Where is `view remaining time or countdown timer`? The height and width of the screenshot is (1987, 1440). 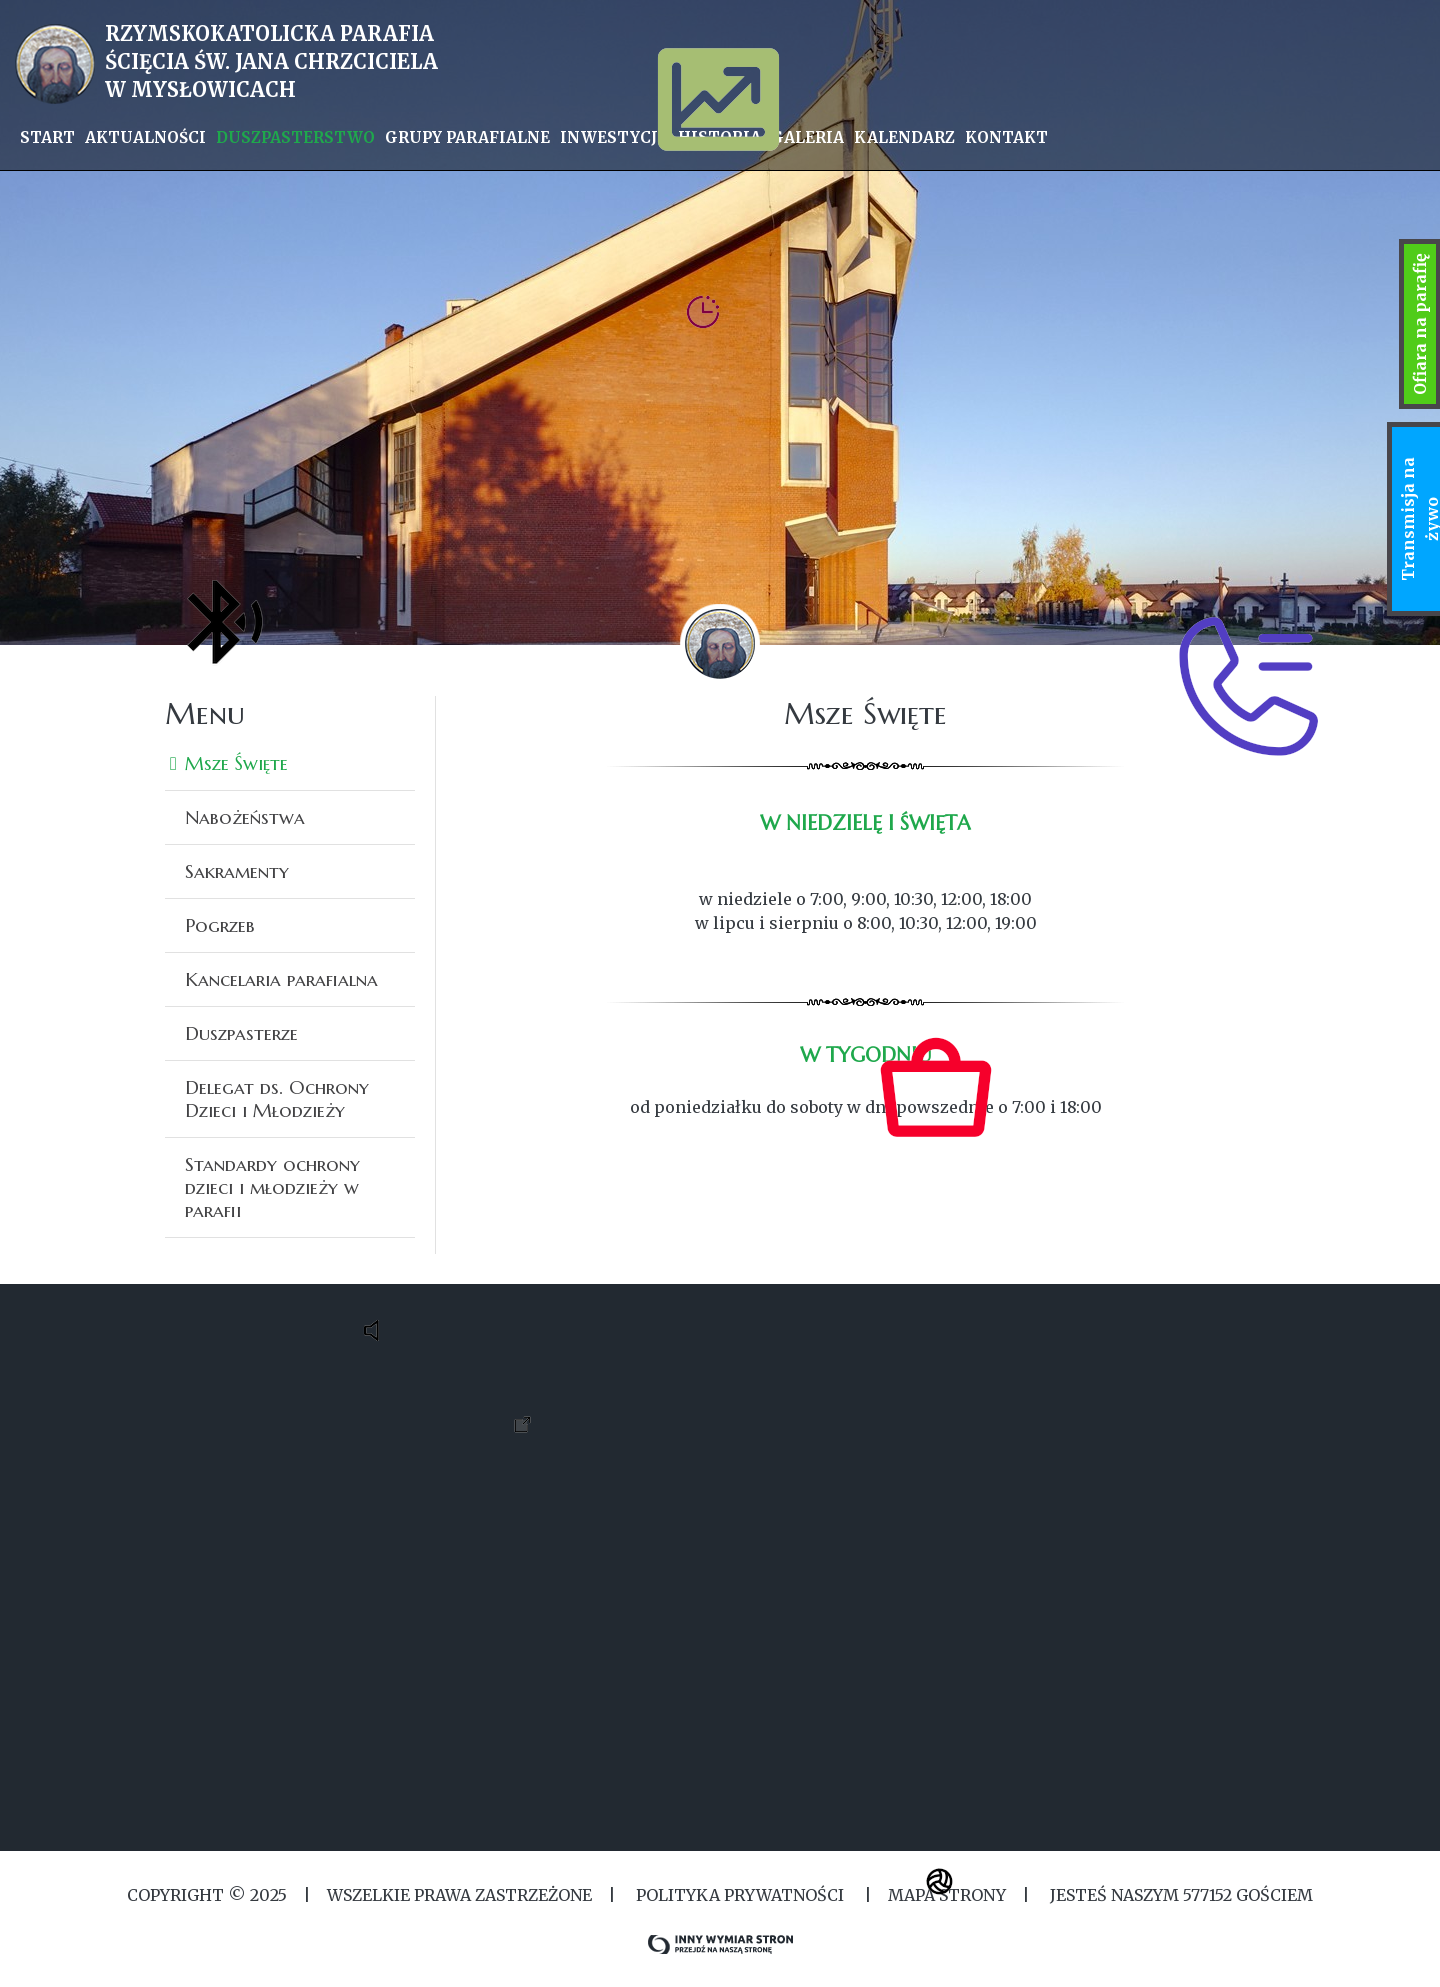 view remaining time or countdown timer is located at coordinates (703, 312).